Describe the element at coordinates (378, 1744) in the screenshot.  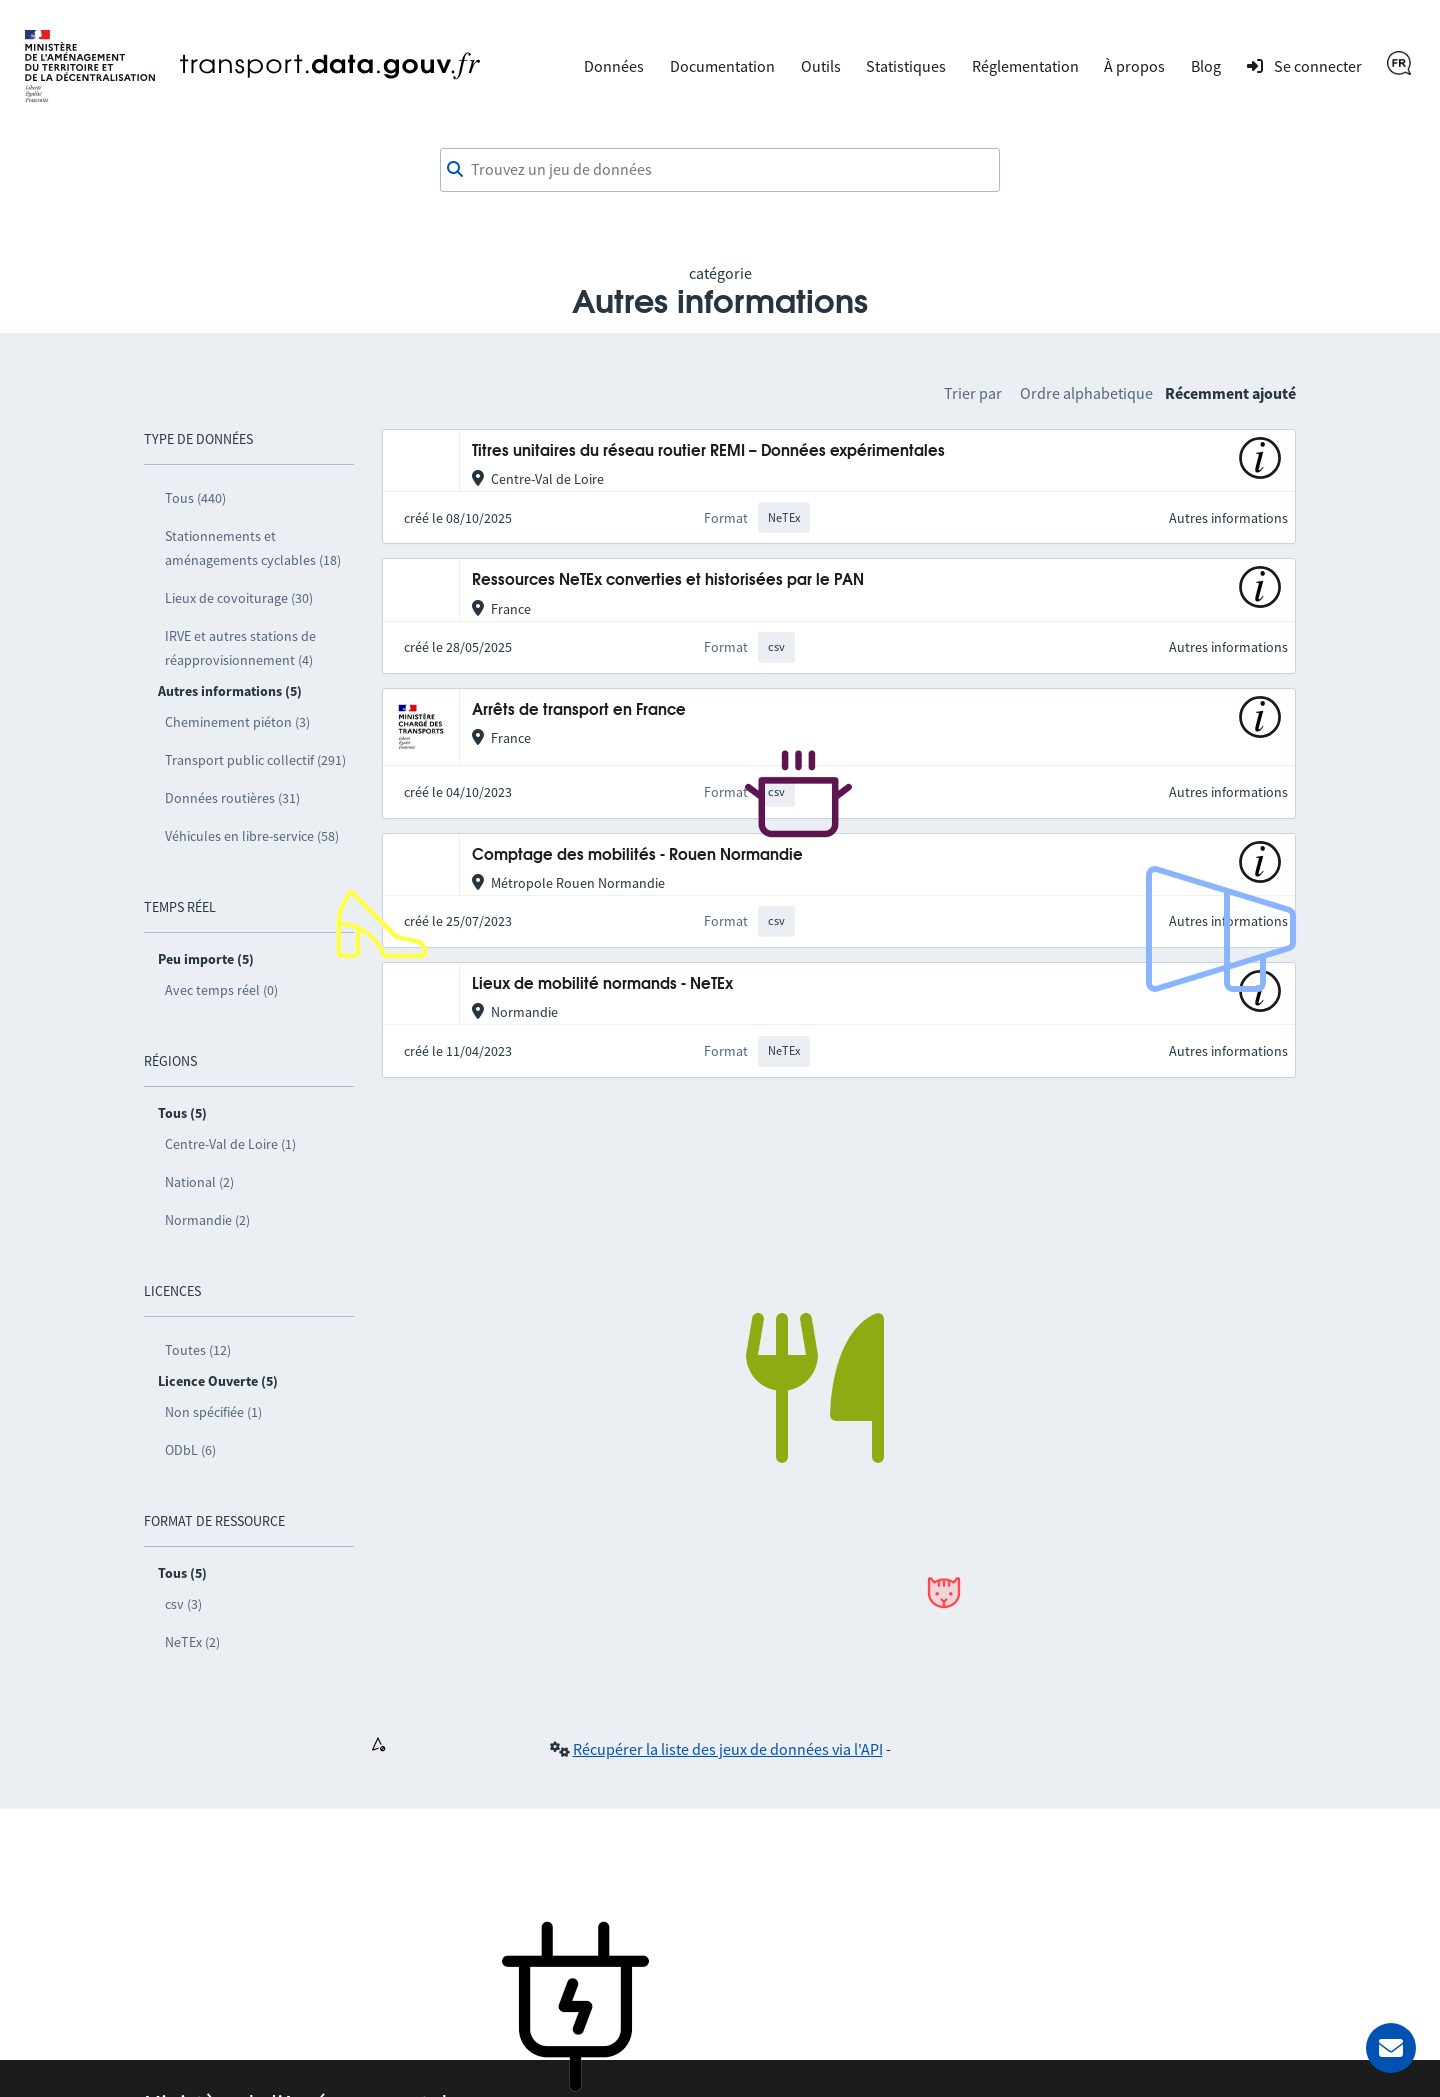
I see `cancel current navigation route` at that location.